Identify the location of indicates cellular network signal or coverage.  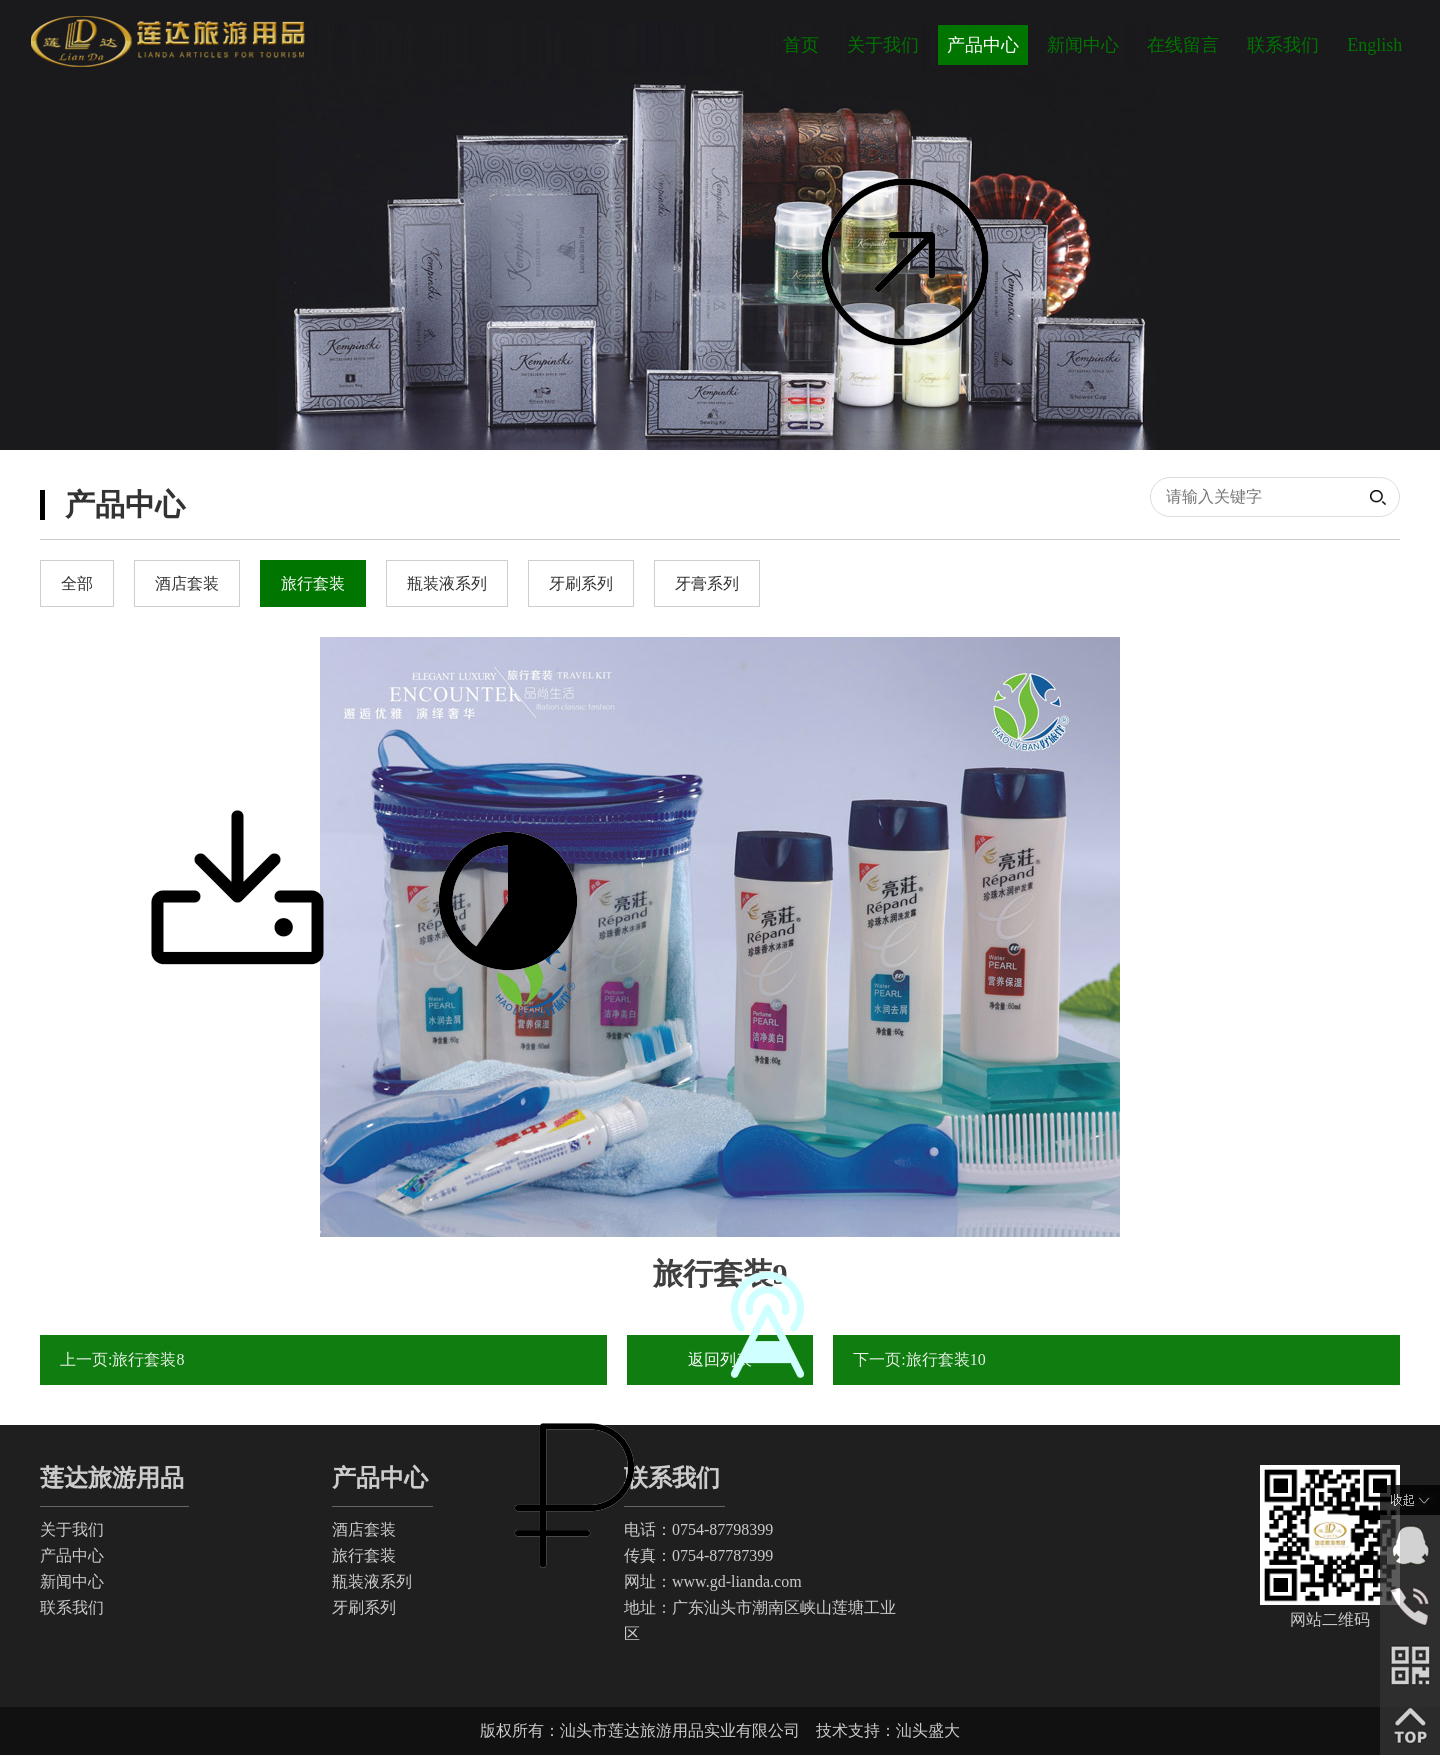
(767, 1326).